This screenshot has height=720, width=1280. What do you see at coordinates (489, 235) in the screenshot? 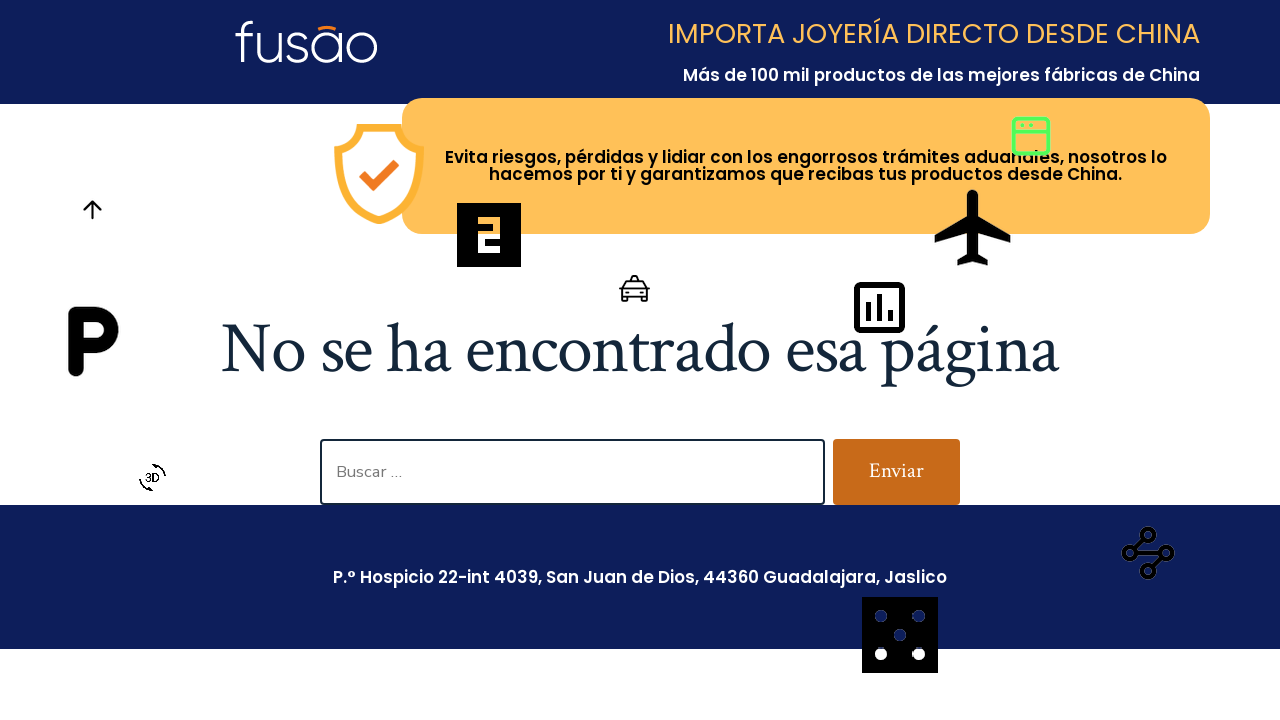
I see `select option number two` at bounding box center [489, 235].